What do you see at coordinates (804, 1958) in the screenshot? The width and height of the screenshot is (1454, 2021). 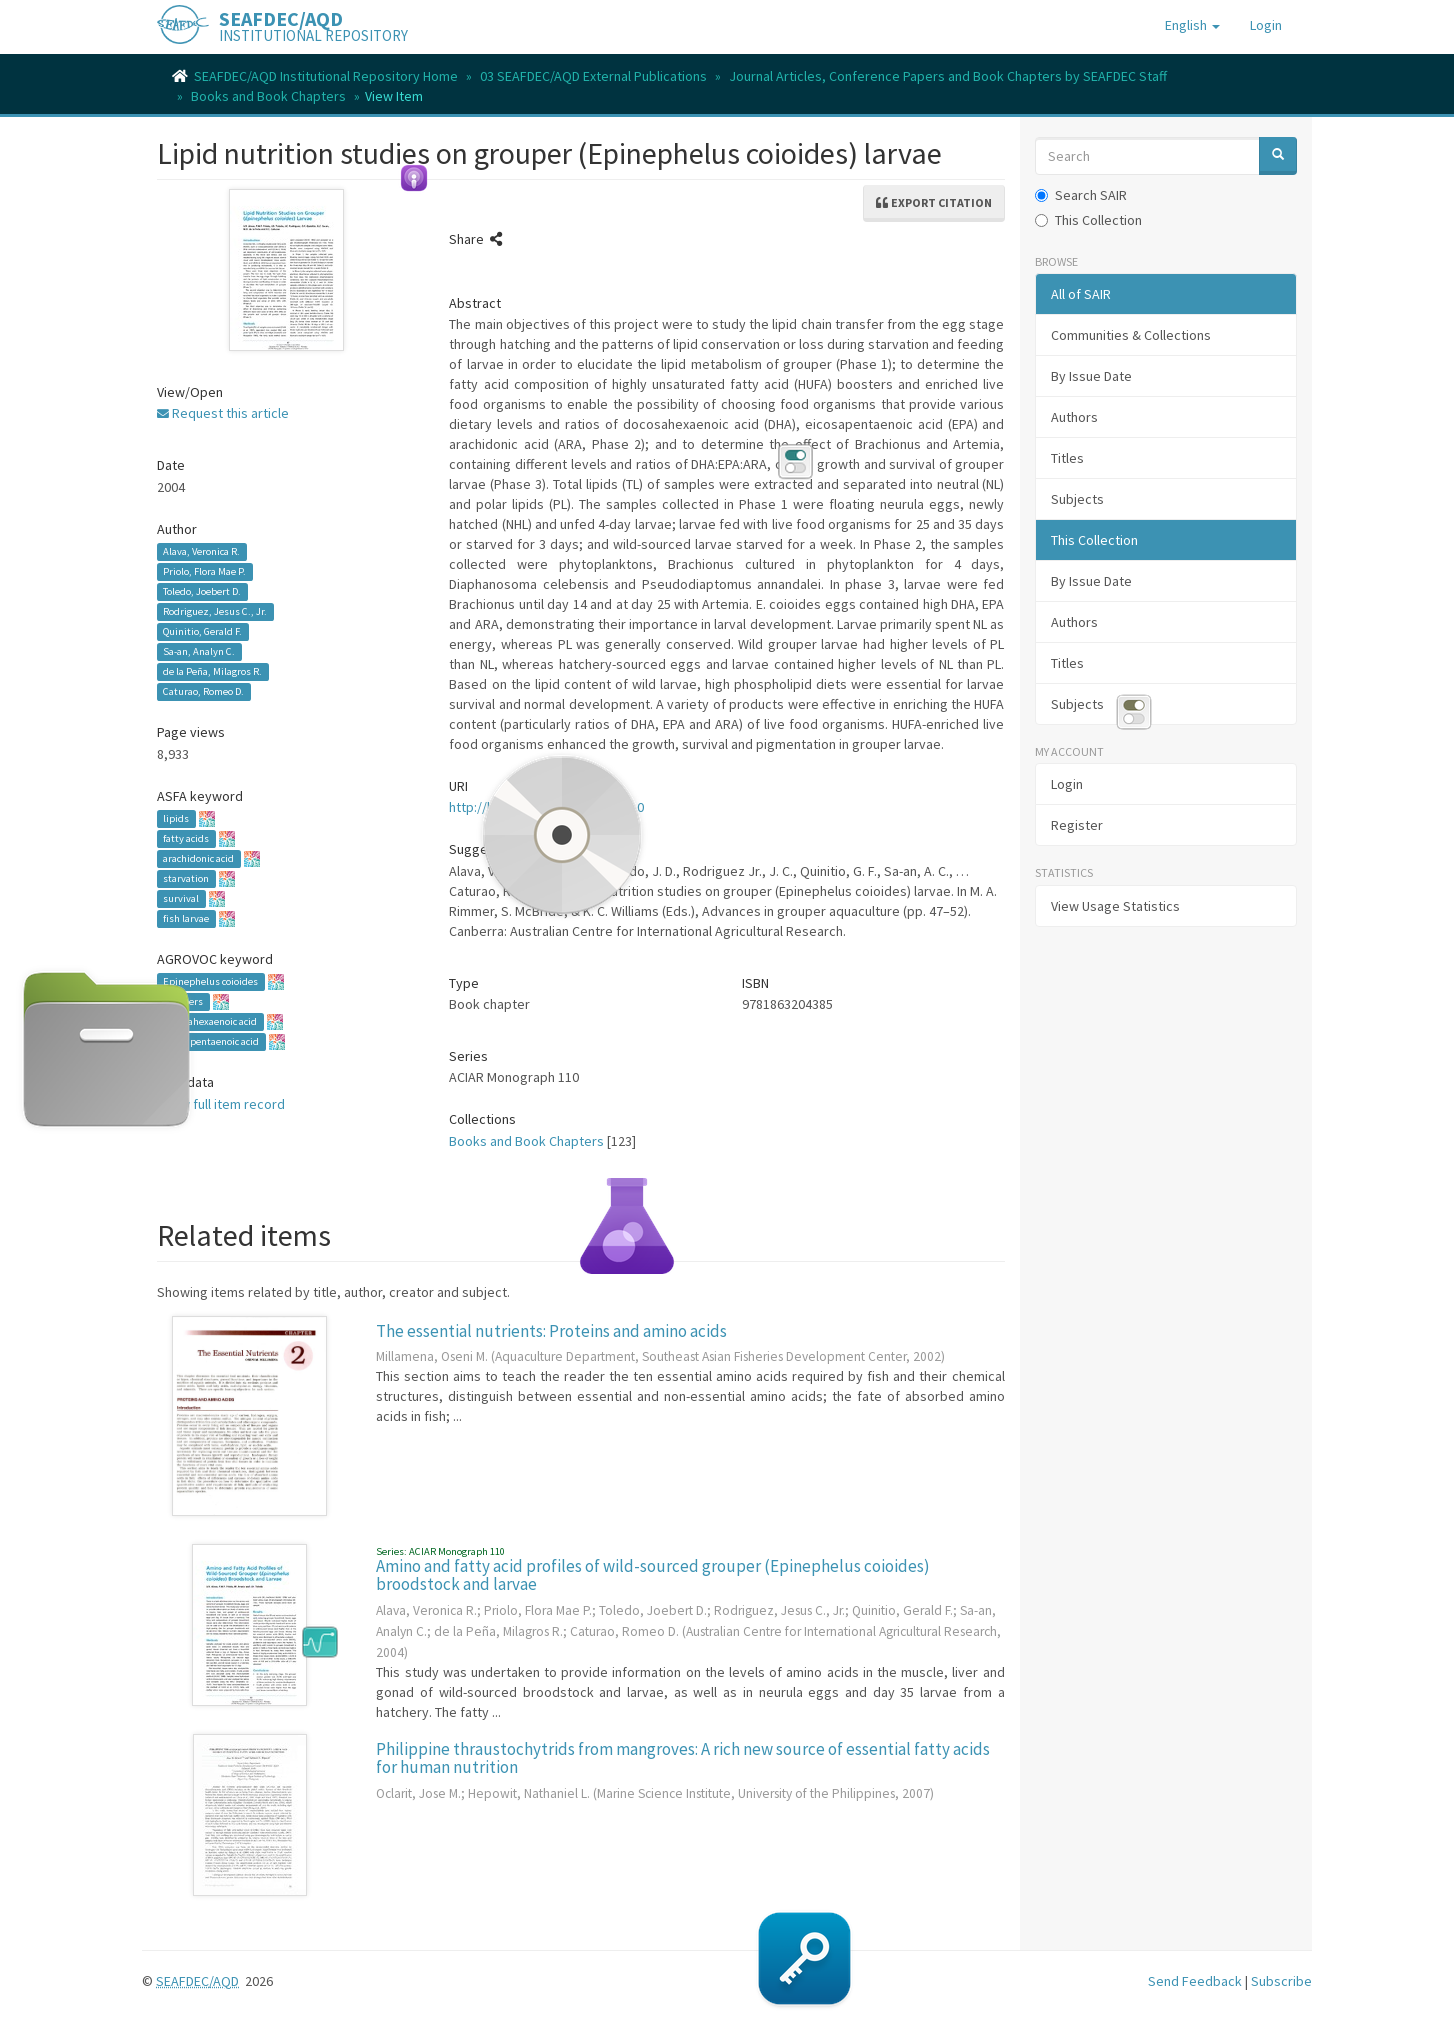 I see `open nextcloud password manager` at bounding box center [804, 1958].